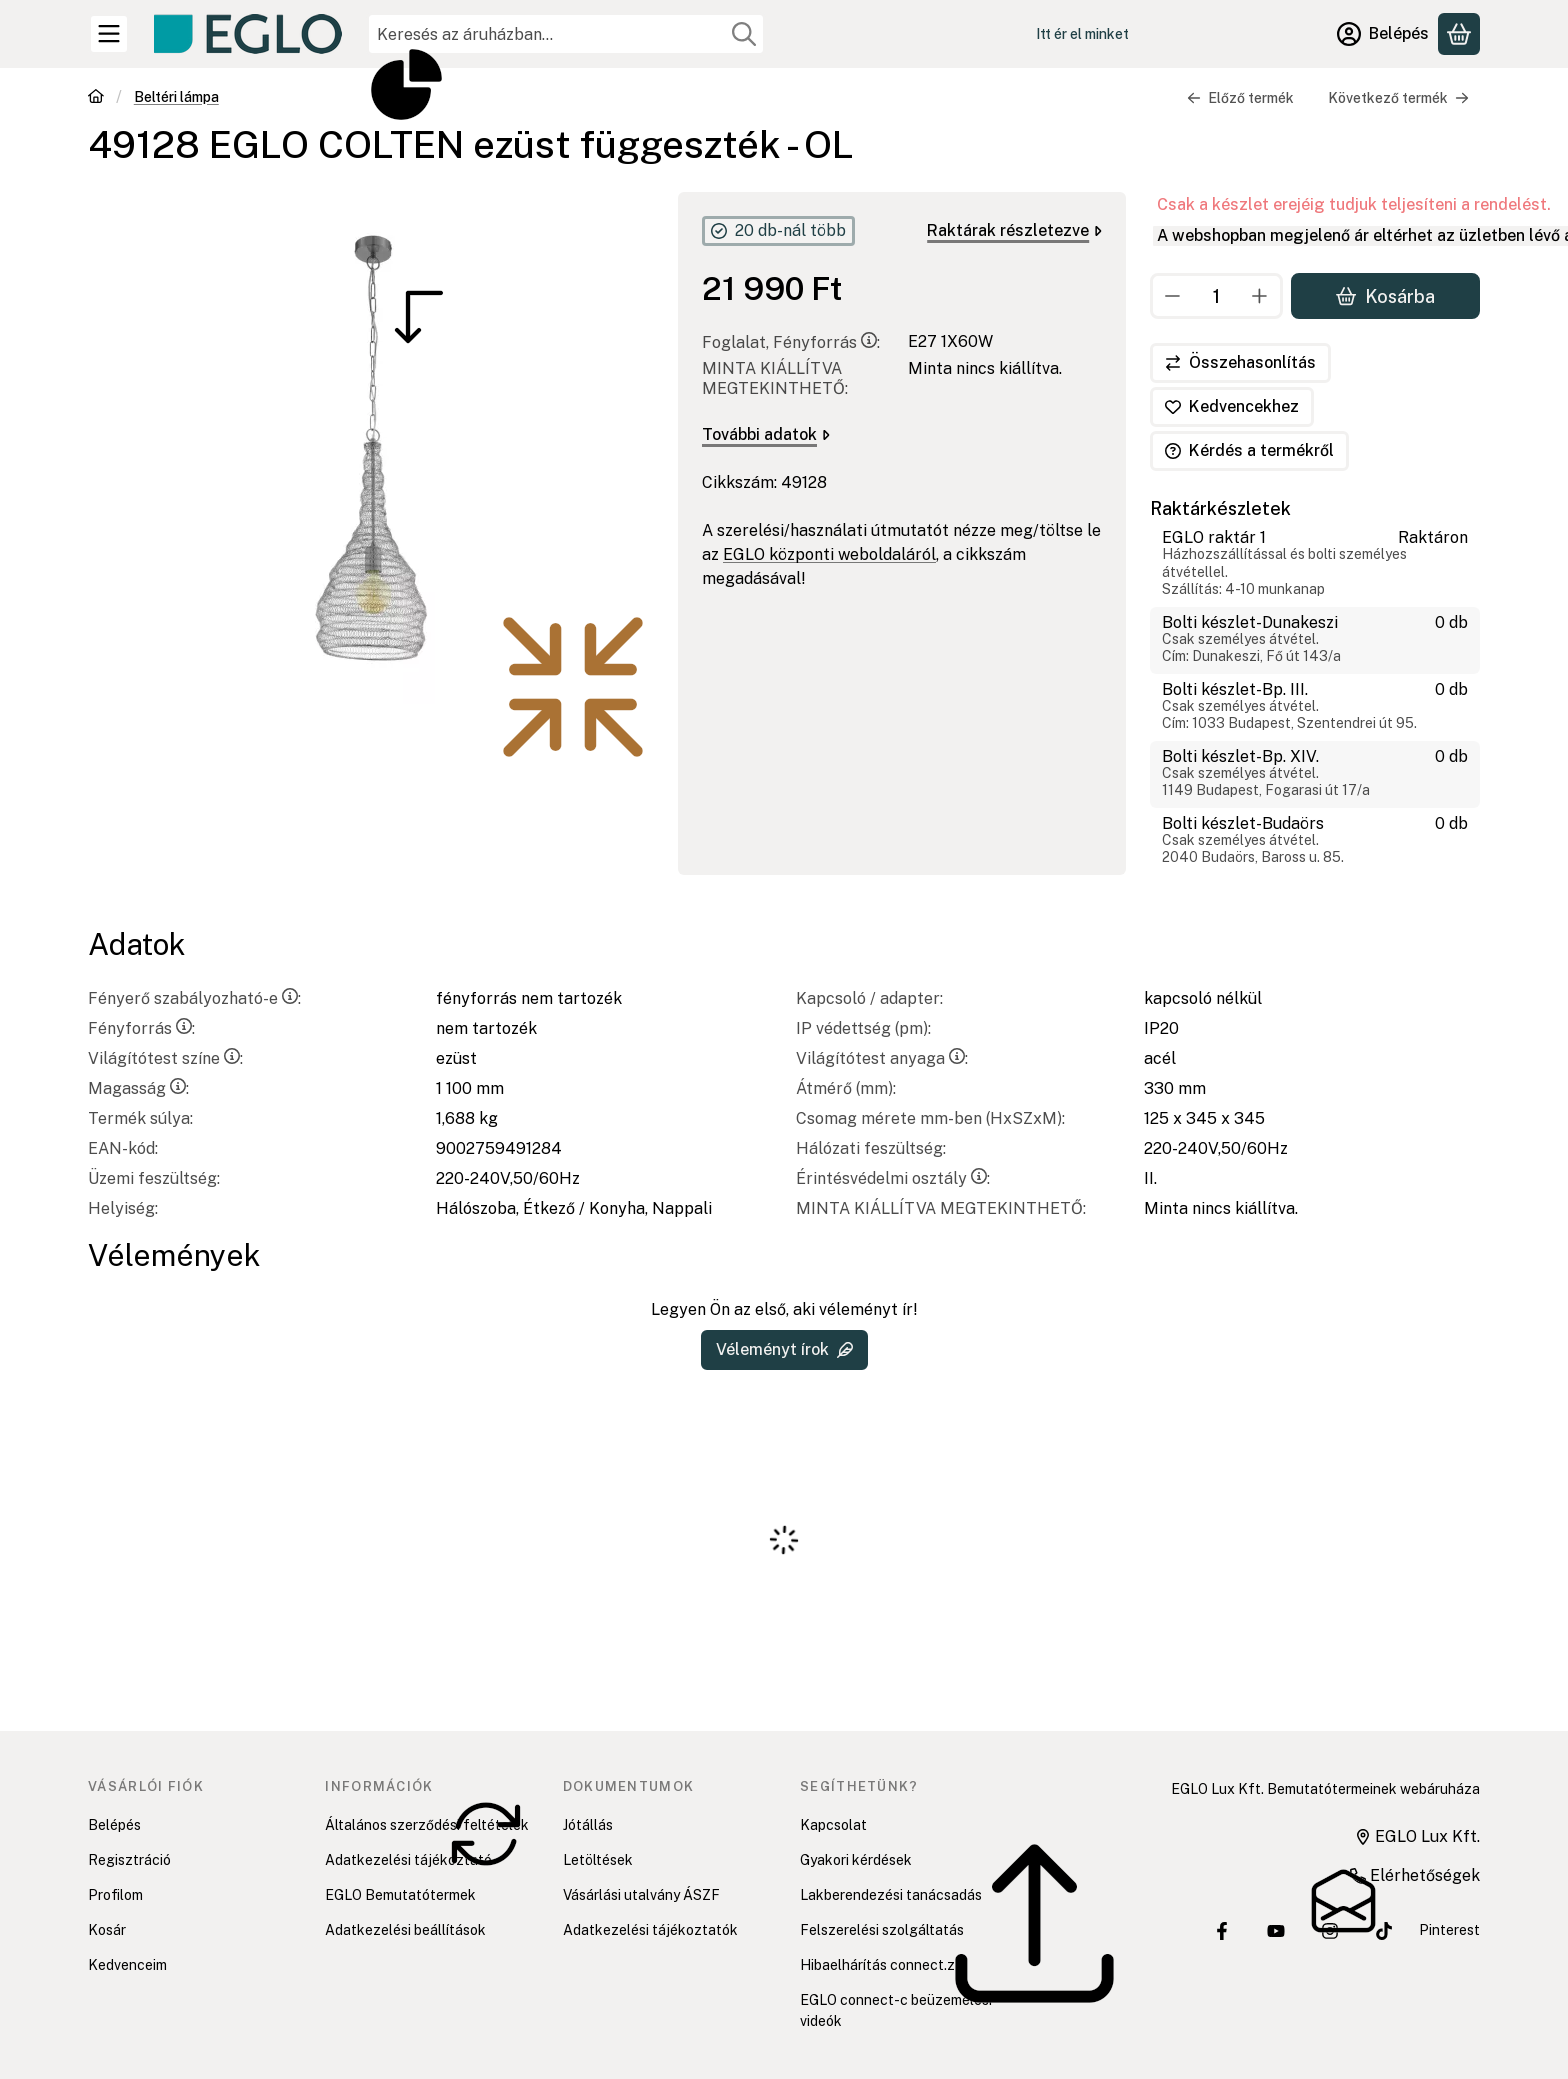  What do you see at coordinates (486, 1834) in the screenshot?
I see `refresh or reload content` at bounding box center [486, 1834].